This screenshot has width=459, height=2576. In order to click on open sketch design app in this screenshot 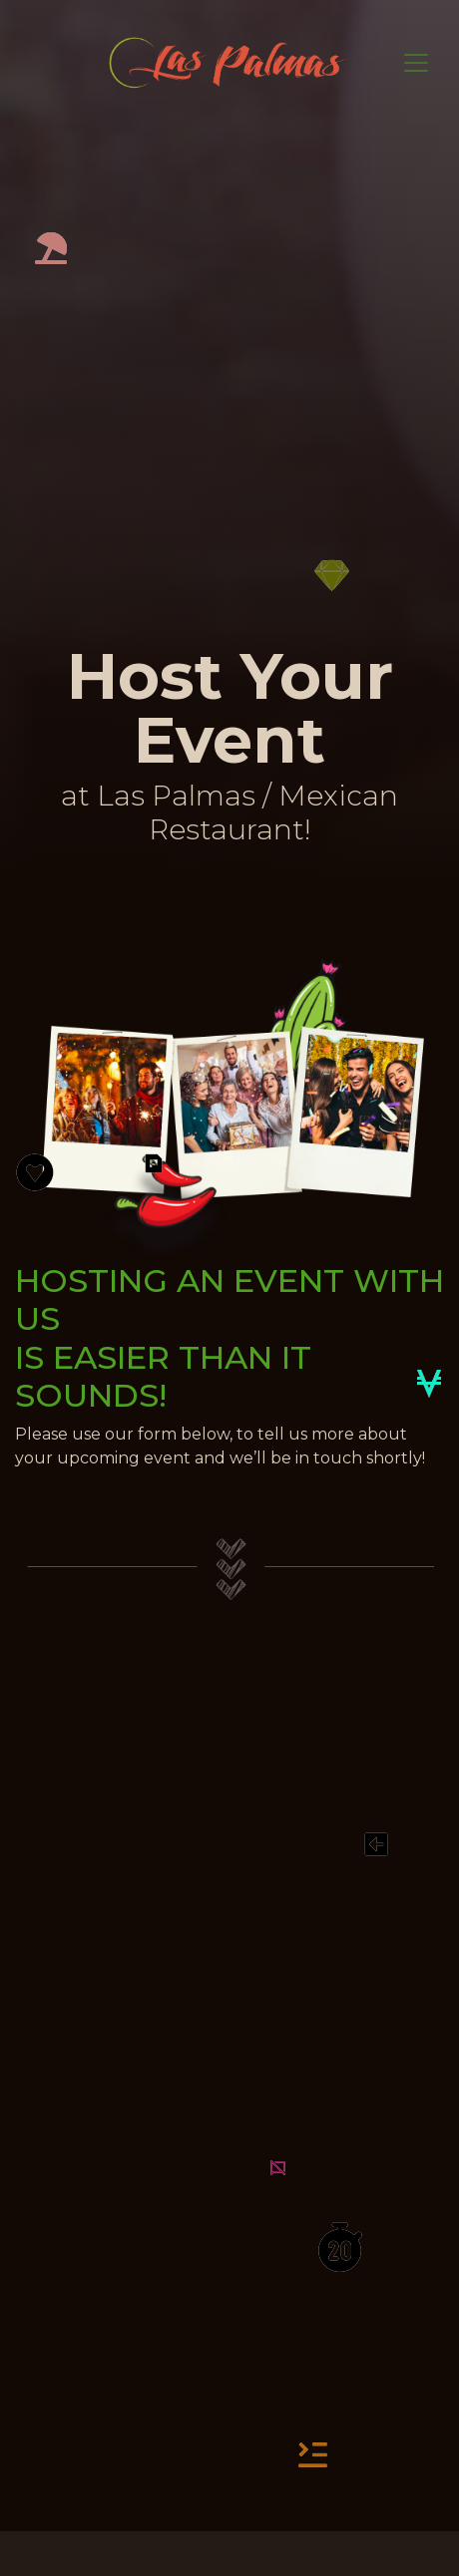, I will do `click(331, 575)`.